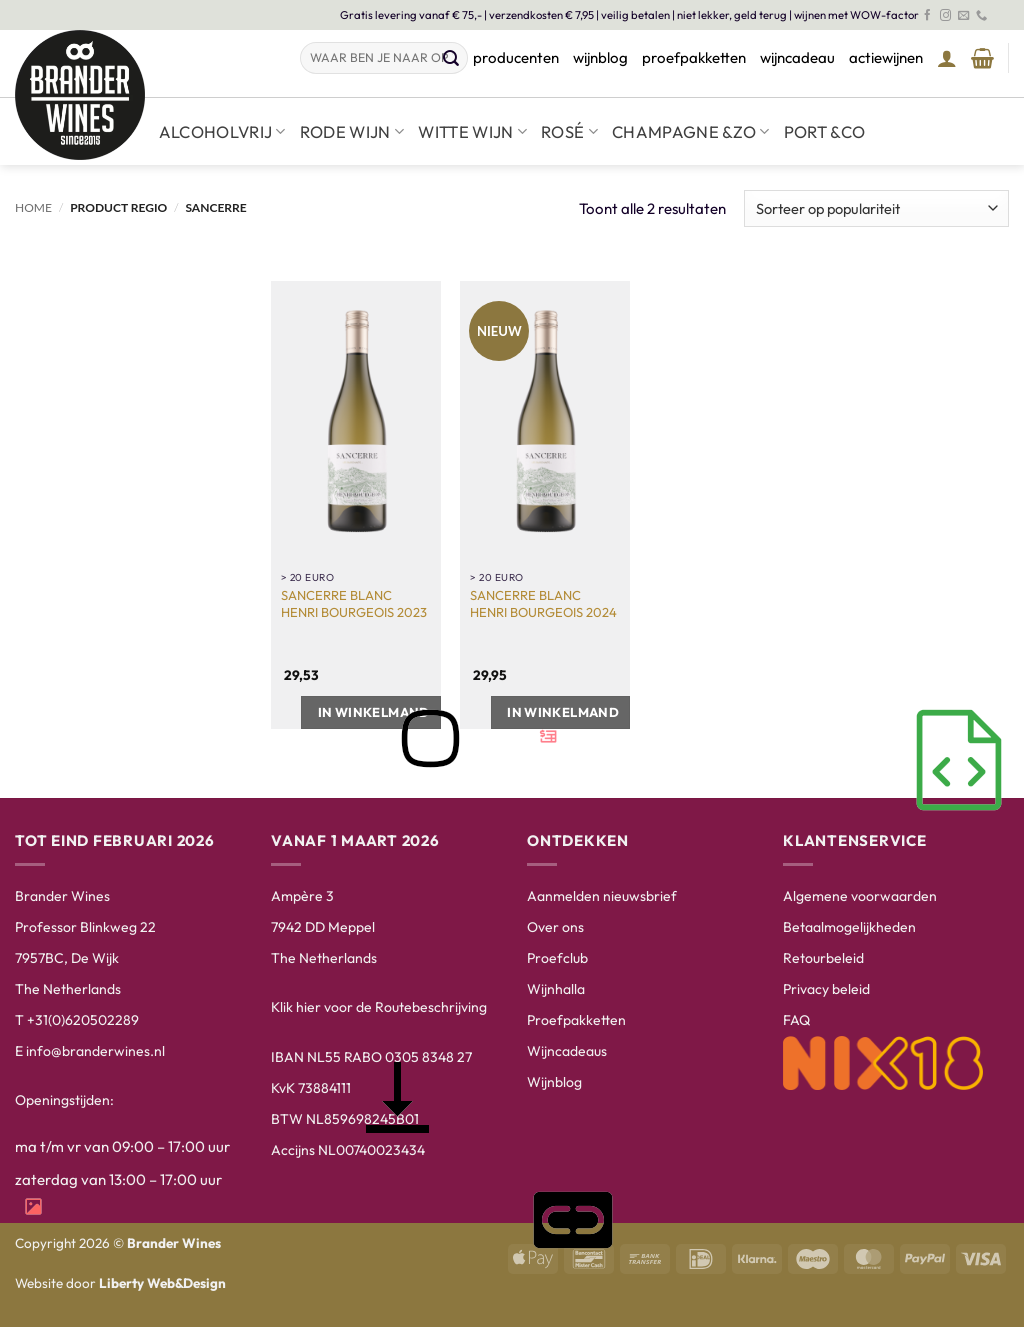 This screenshot has width=1024, height=1327. I want to click on unlink or disconnect a shared resource, so click(573, 1220).